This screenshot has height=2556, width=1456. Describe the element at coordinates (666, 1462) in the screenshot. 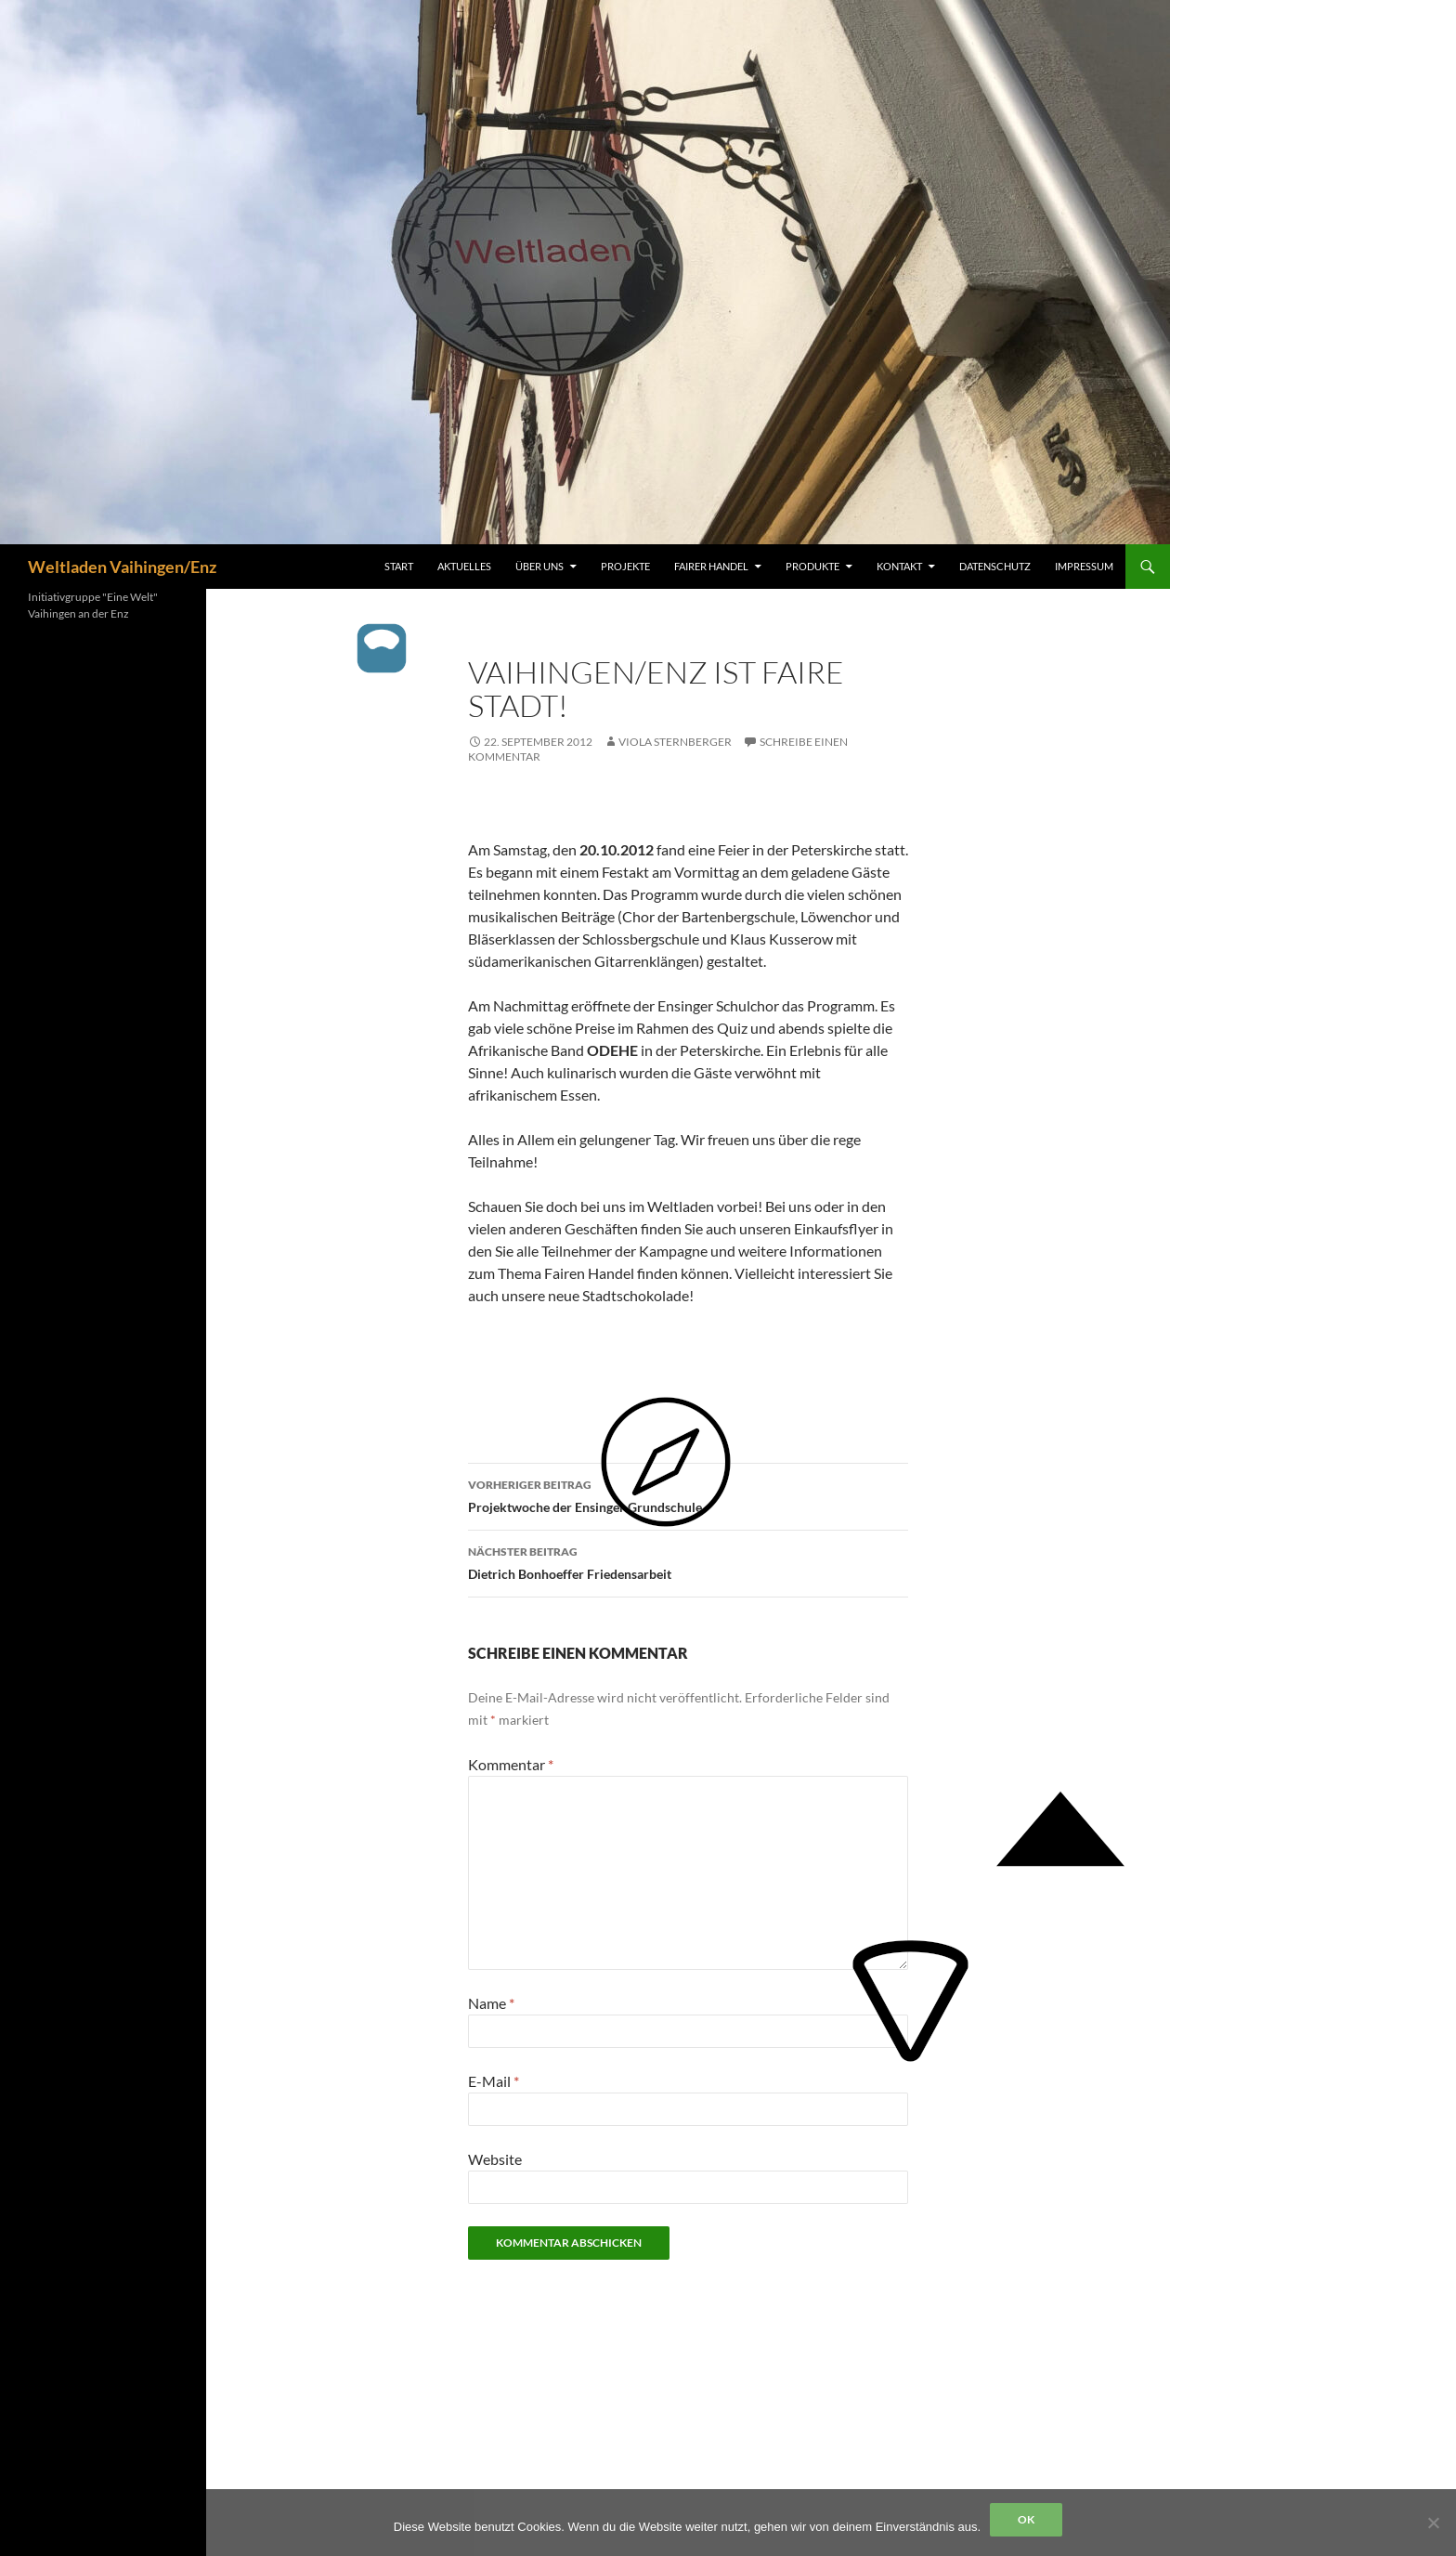

I see `access navigation or directions` at that location.